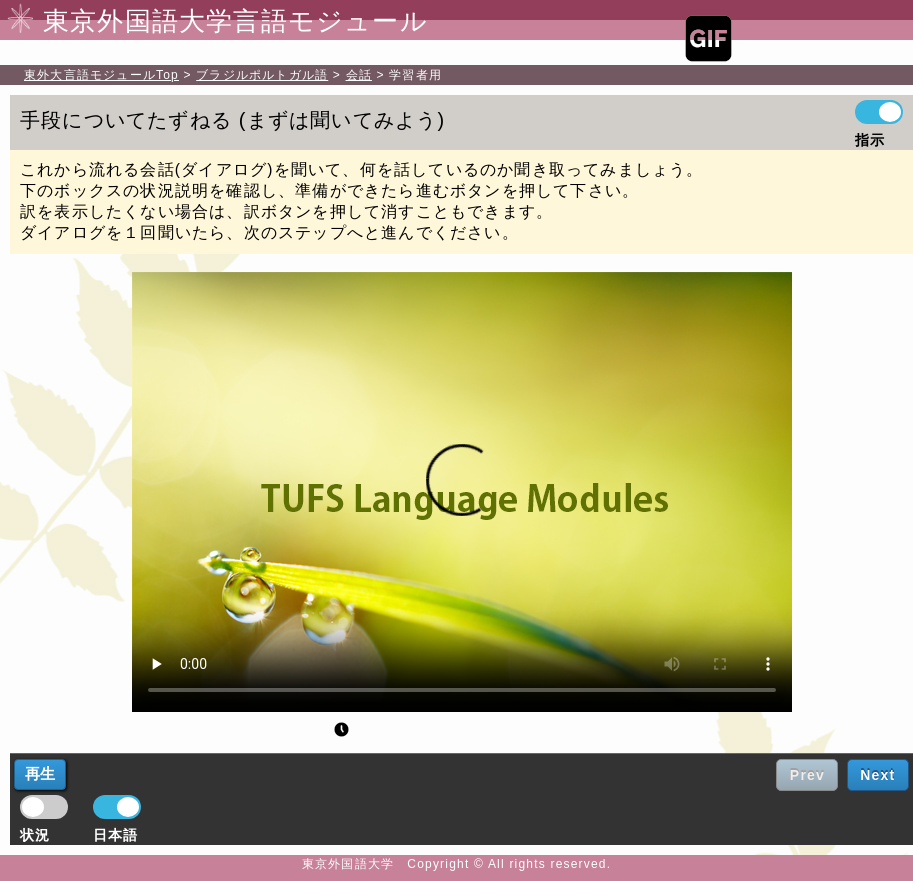 This screenshot has width=913, height=881. I want to click on indicates the current time or timestamp, so click(341, 729).